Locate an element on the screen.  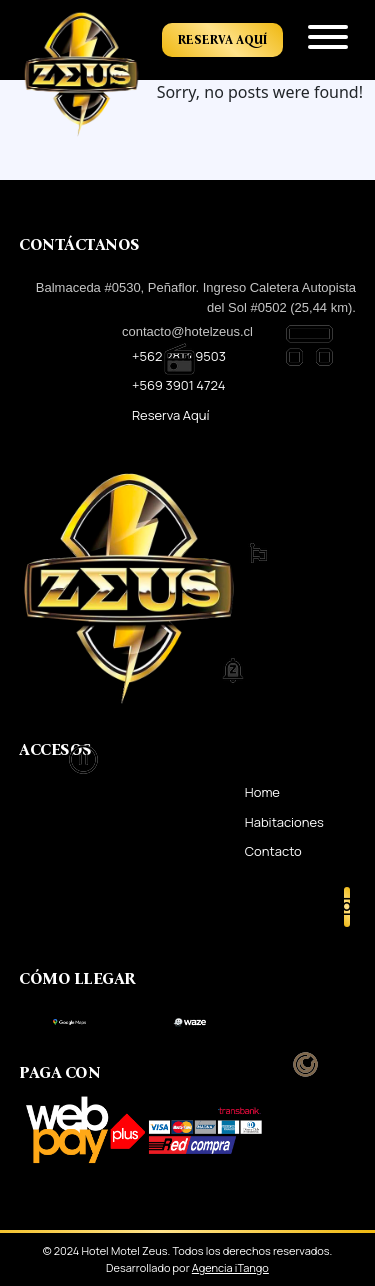
view code structure or hierarchy is located at coordinates (309, 345).